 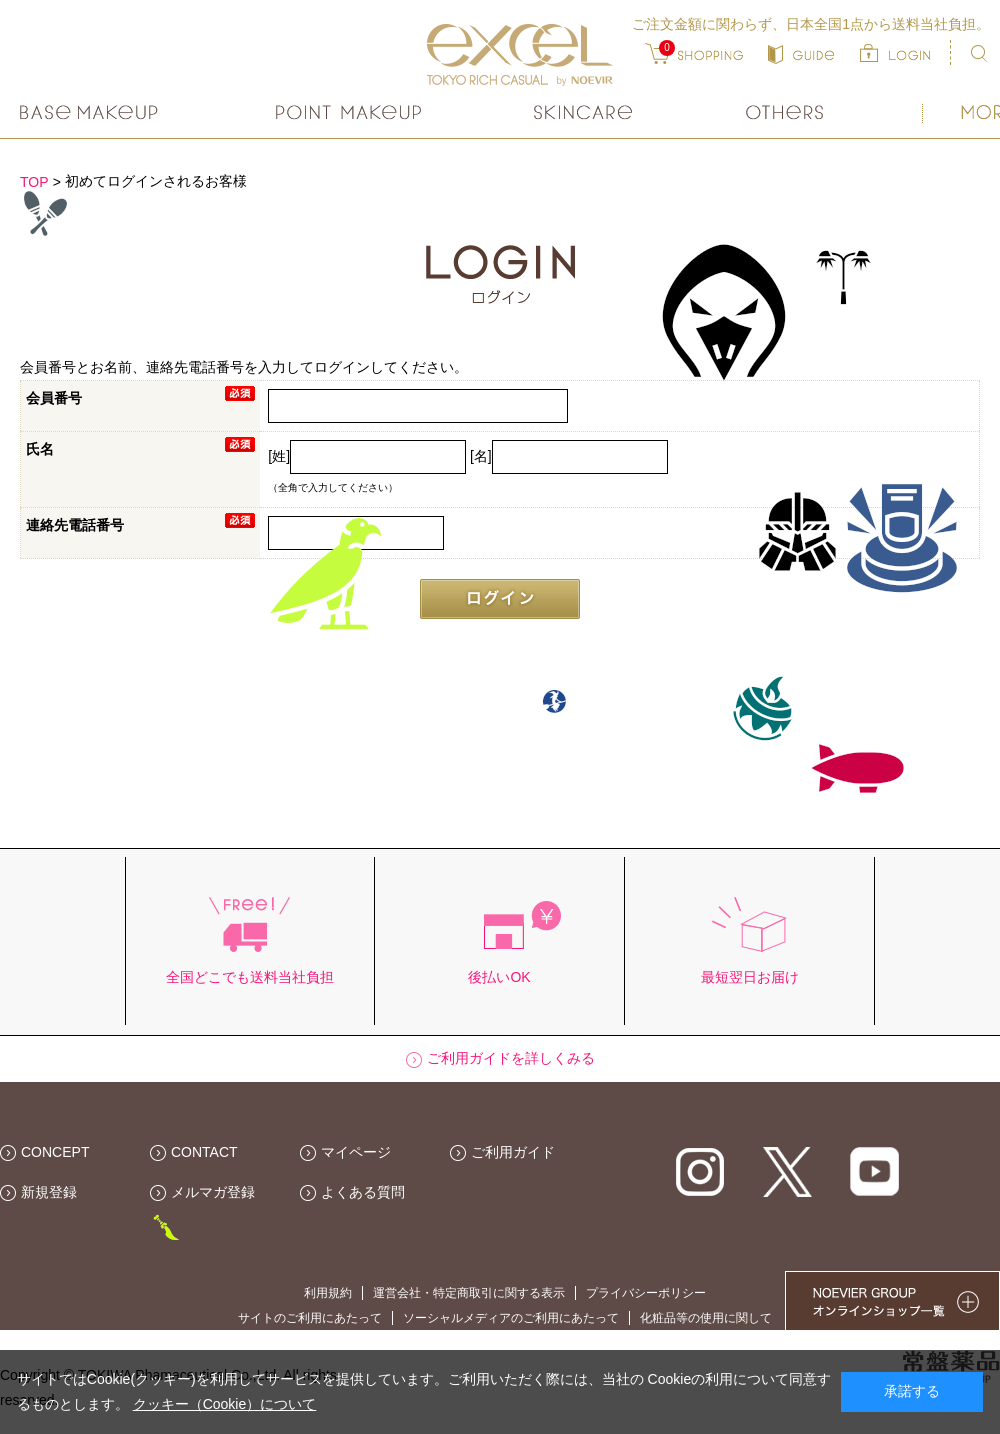 What do you see at coordinates (724, 313) in the screenshot?
I see `select kenku character race` at bounding box center [724, 313].